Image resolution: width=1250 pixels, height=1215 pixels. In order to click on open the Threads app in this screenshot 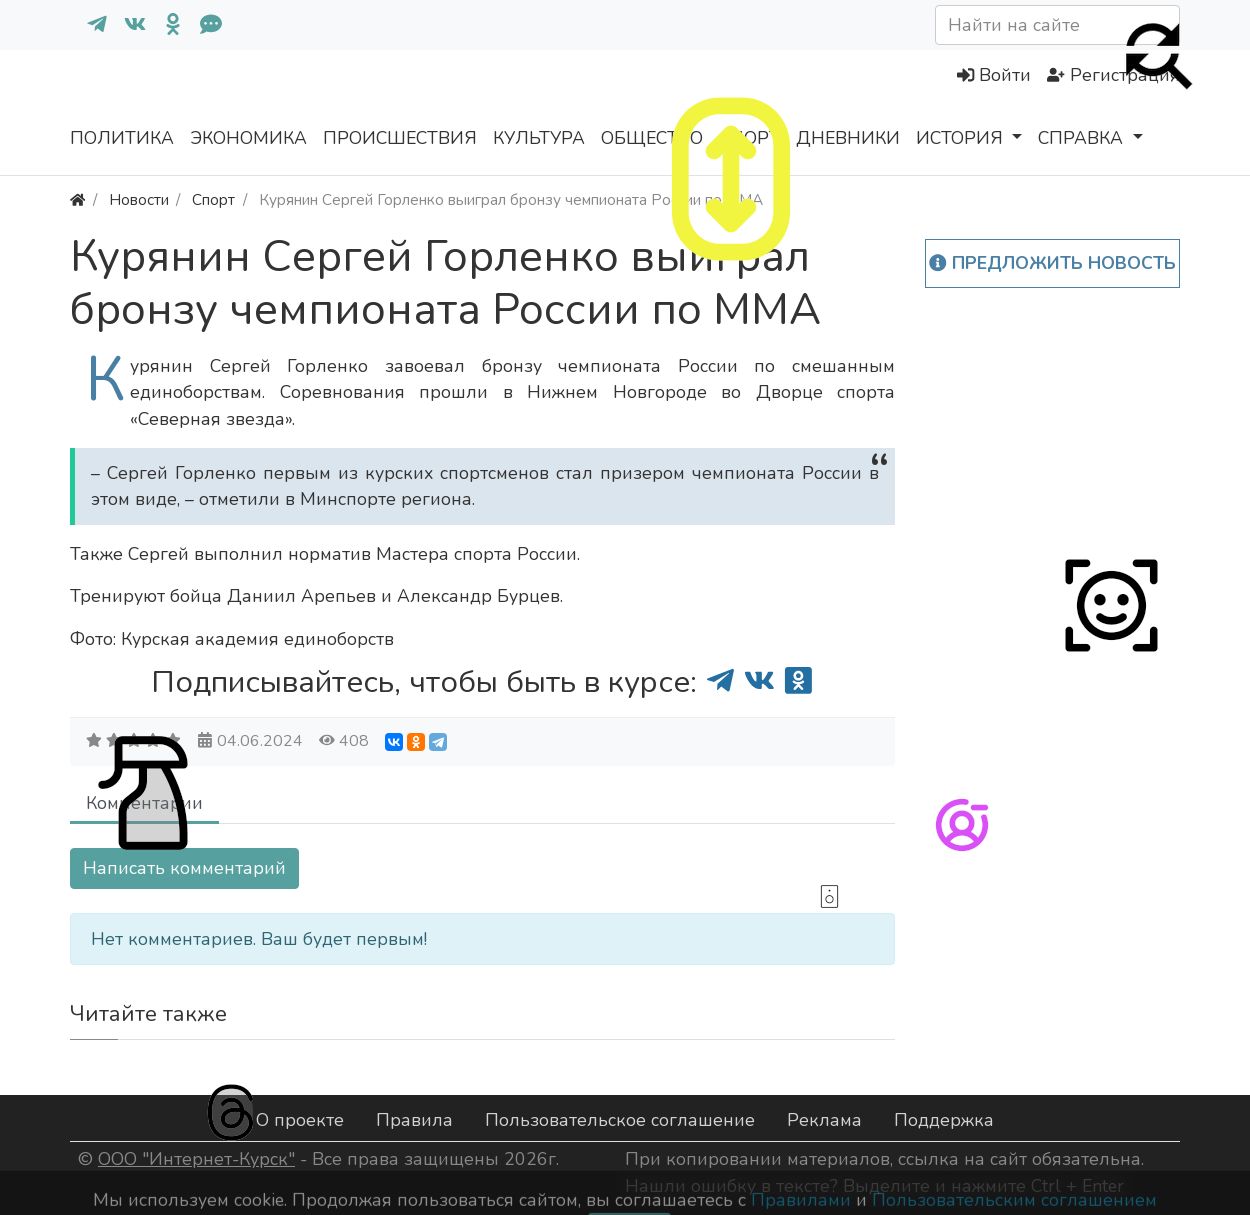, I will do `click(231, 1112)`.